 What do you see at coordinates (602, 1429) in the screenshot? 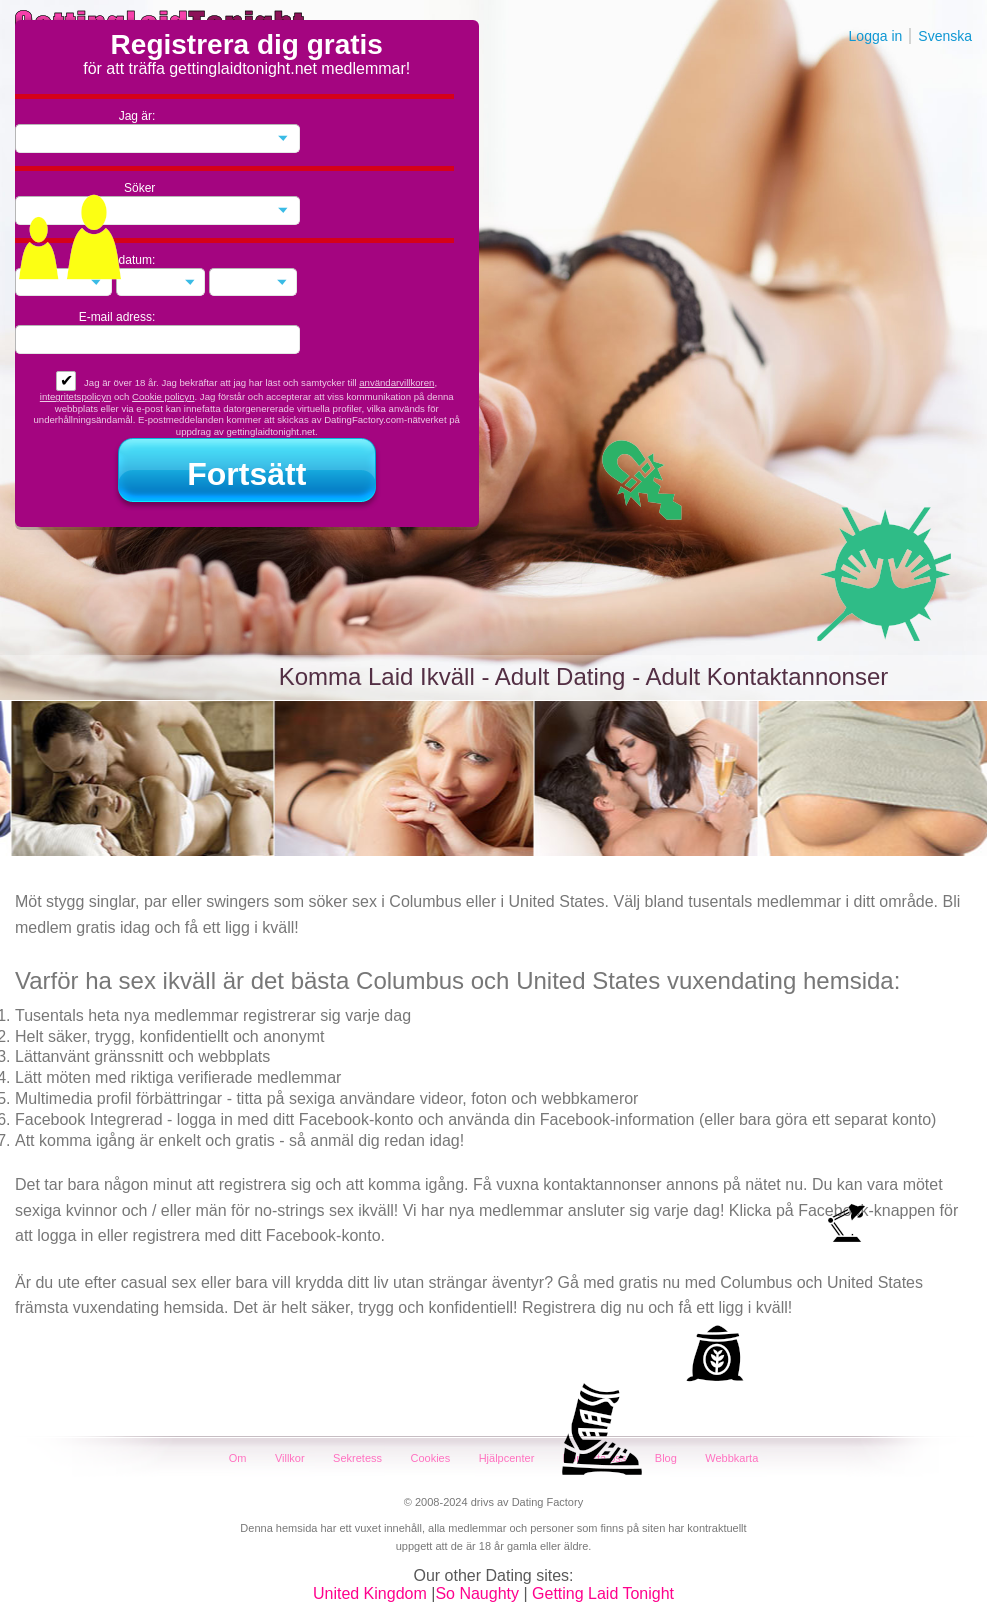
I see `browse ski equipment or gear` at bounding box center [602, 1429].